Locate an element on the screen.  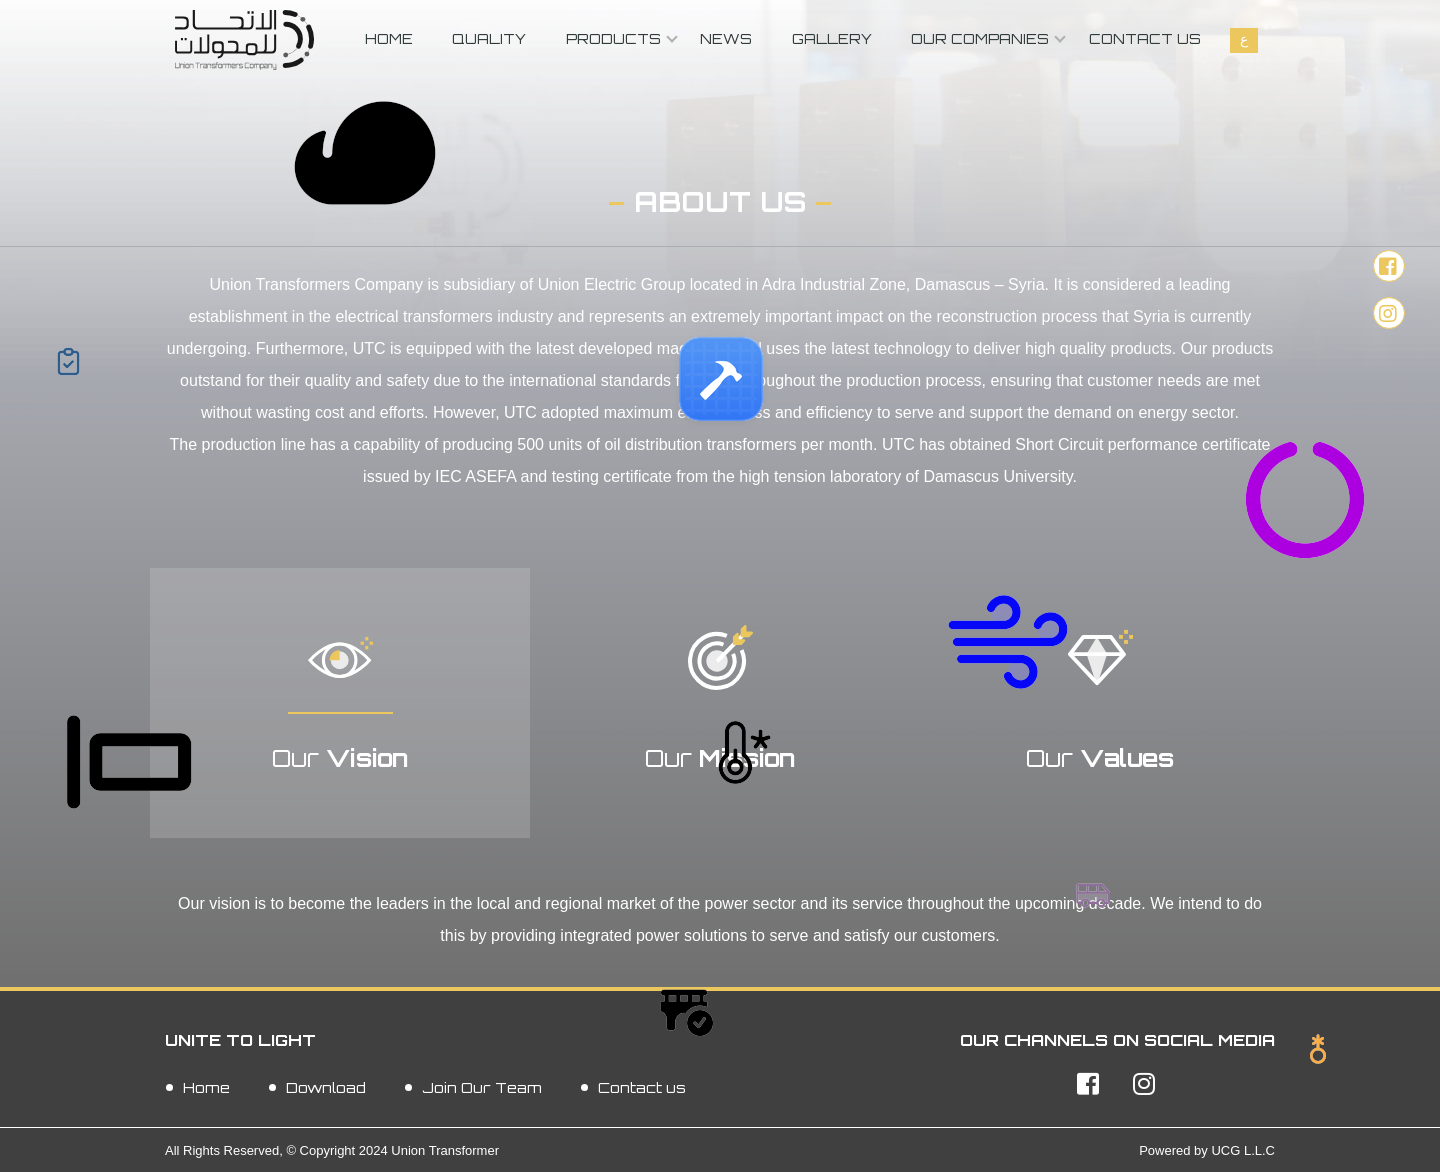
loading or processing in progress is located at coordinates (1305, 499).